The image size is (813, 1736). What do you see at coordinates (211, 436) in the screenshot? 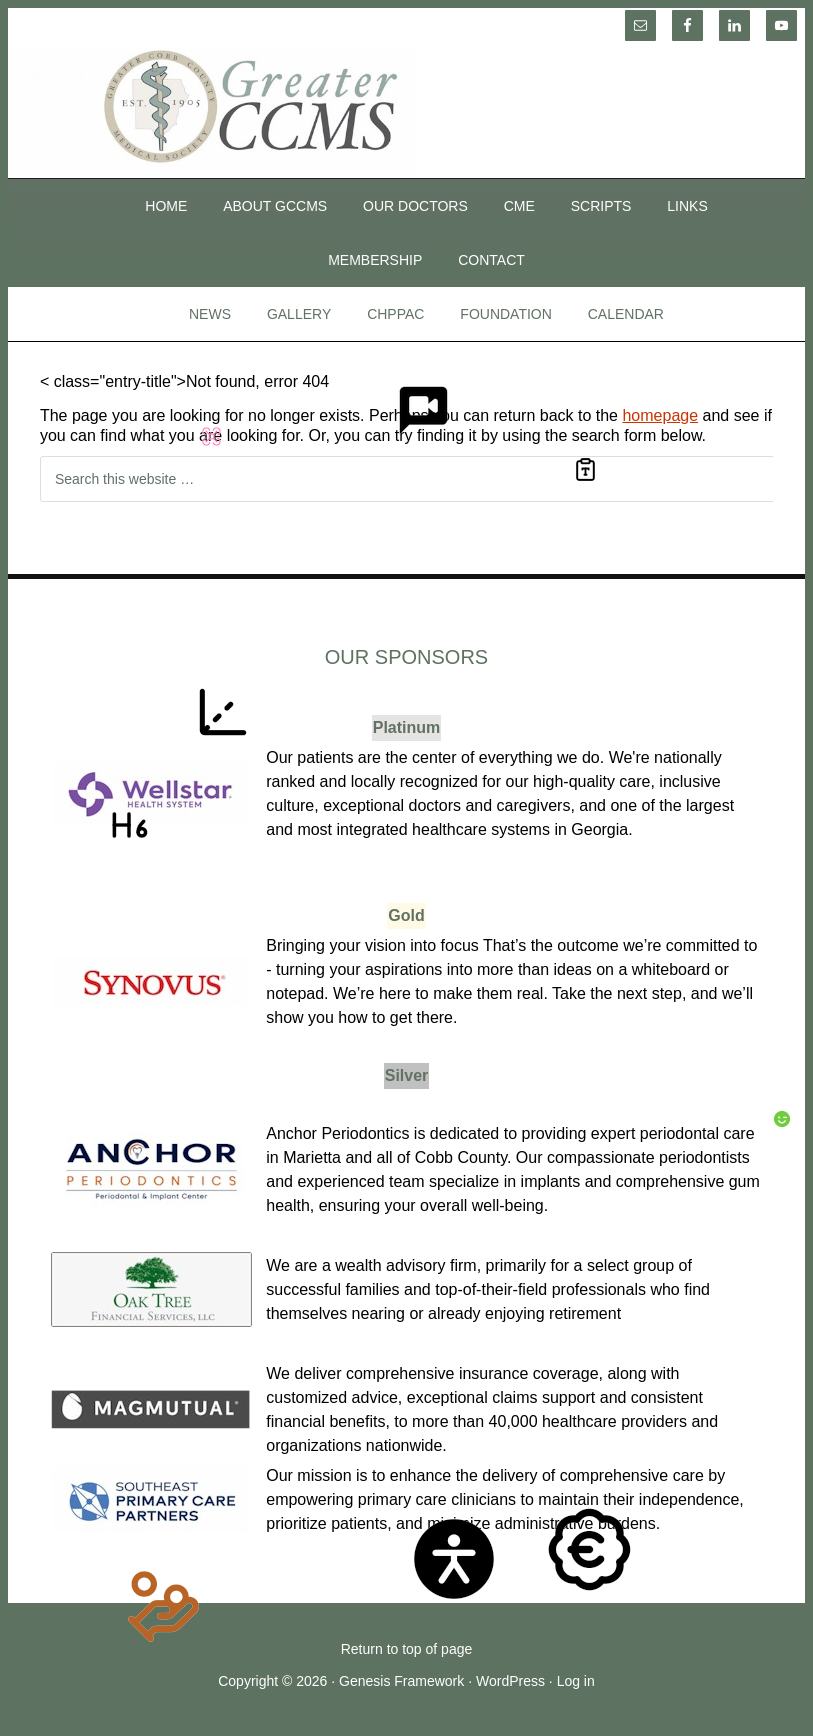
I see `access drone controls` at bounding box center [211, 436].